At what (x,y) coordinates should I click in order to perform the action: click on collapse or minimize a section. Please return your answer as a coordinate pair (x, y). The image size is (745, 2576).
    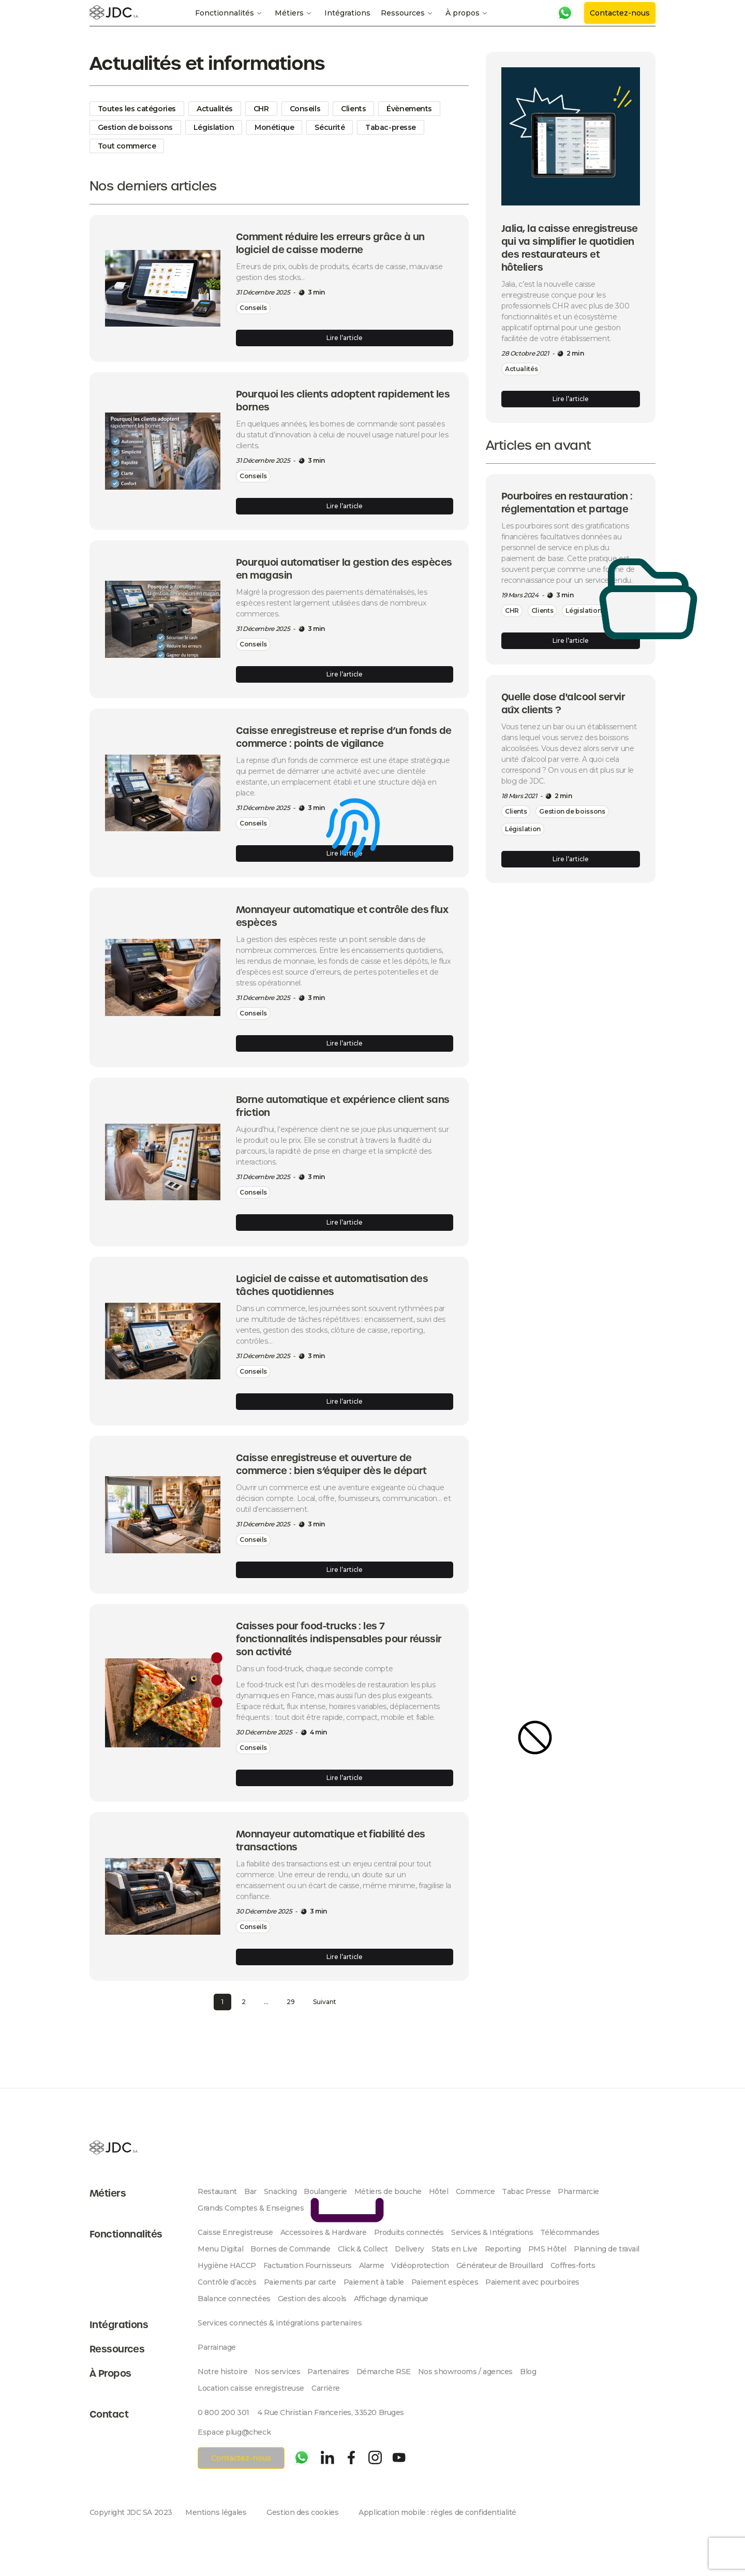
    Looking at the image, I should click on (512, 708).